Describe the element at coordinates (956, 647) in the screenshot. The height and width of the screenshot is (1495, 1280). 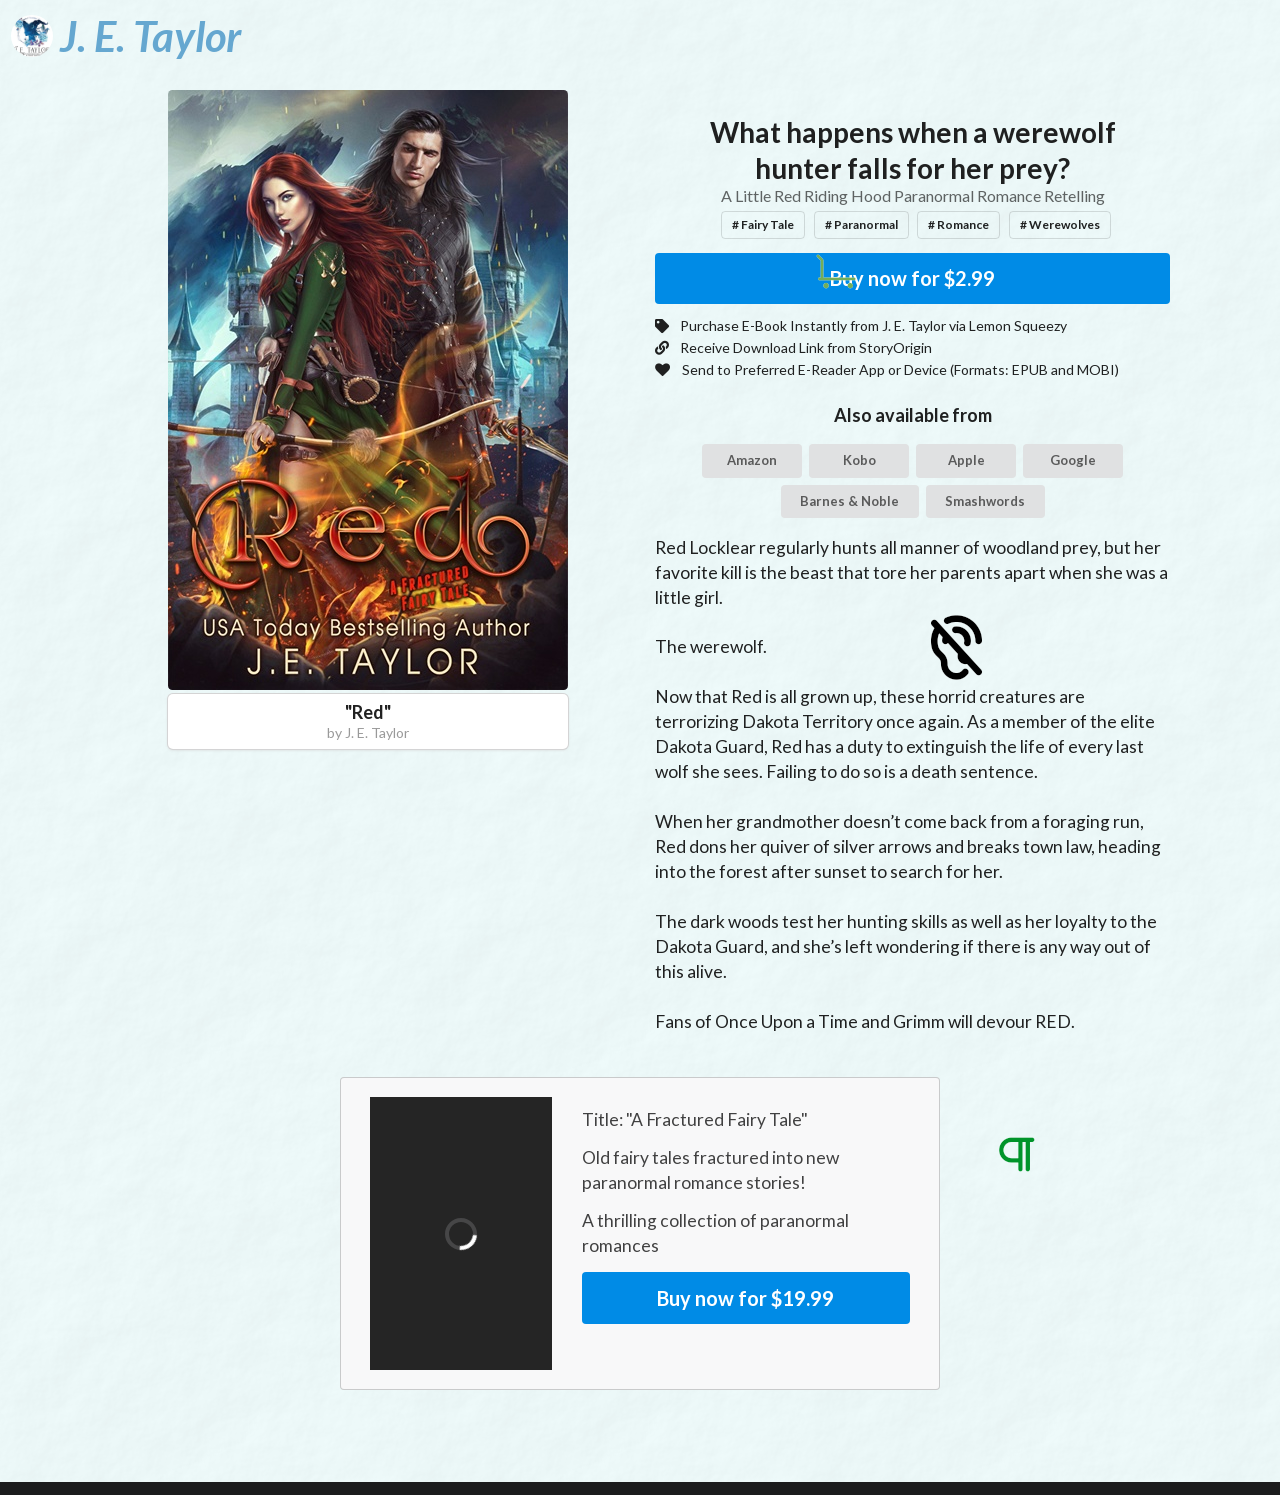
I see `mute or disable audio listening` at that location.